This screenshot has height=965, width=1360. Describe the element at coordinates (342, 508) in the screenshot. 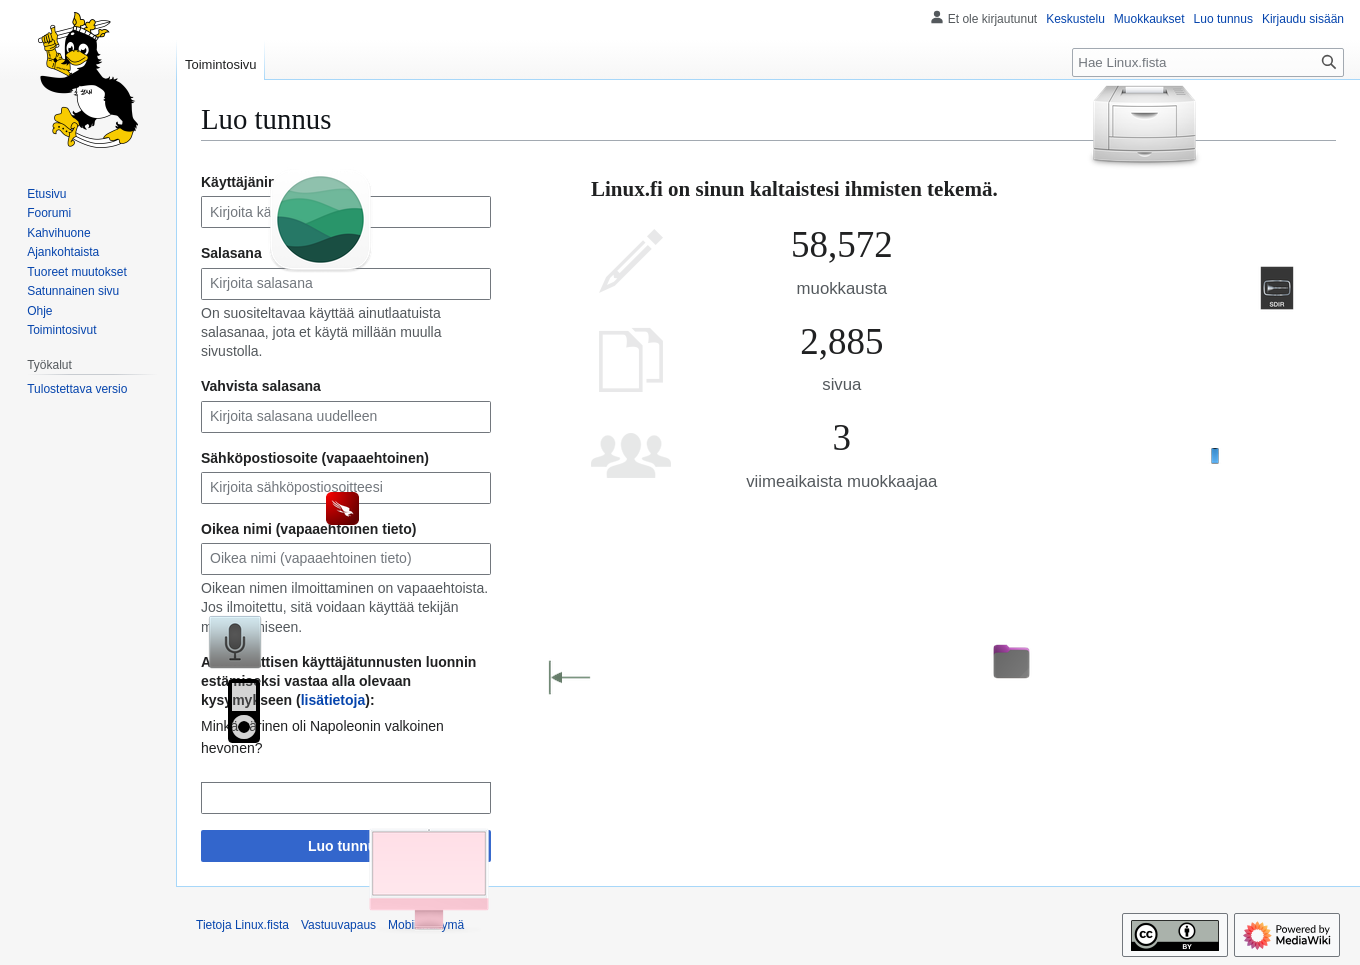

I see `open CrowdStrike Falcon endpoint security app` at that location.